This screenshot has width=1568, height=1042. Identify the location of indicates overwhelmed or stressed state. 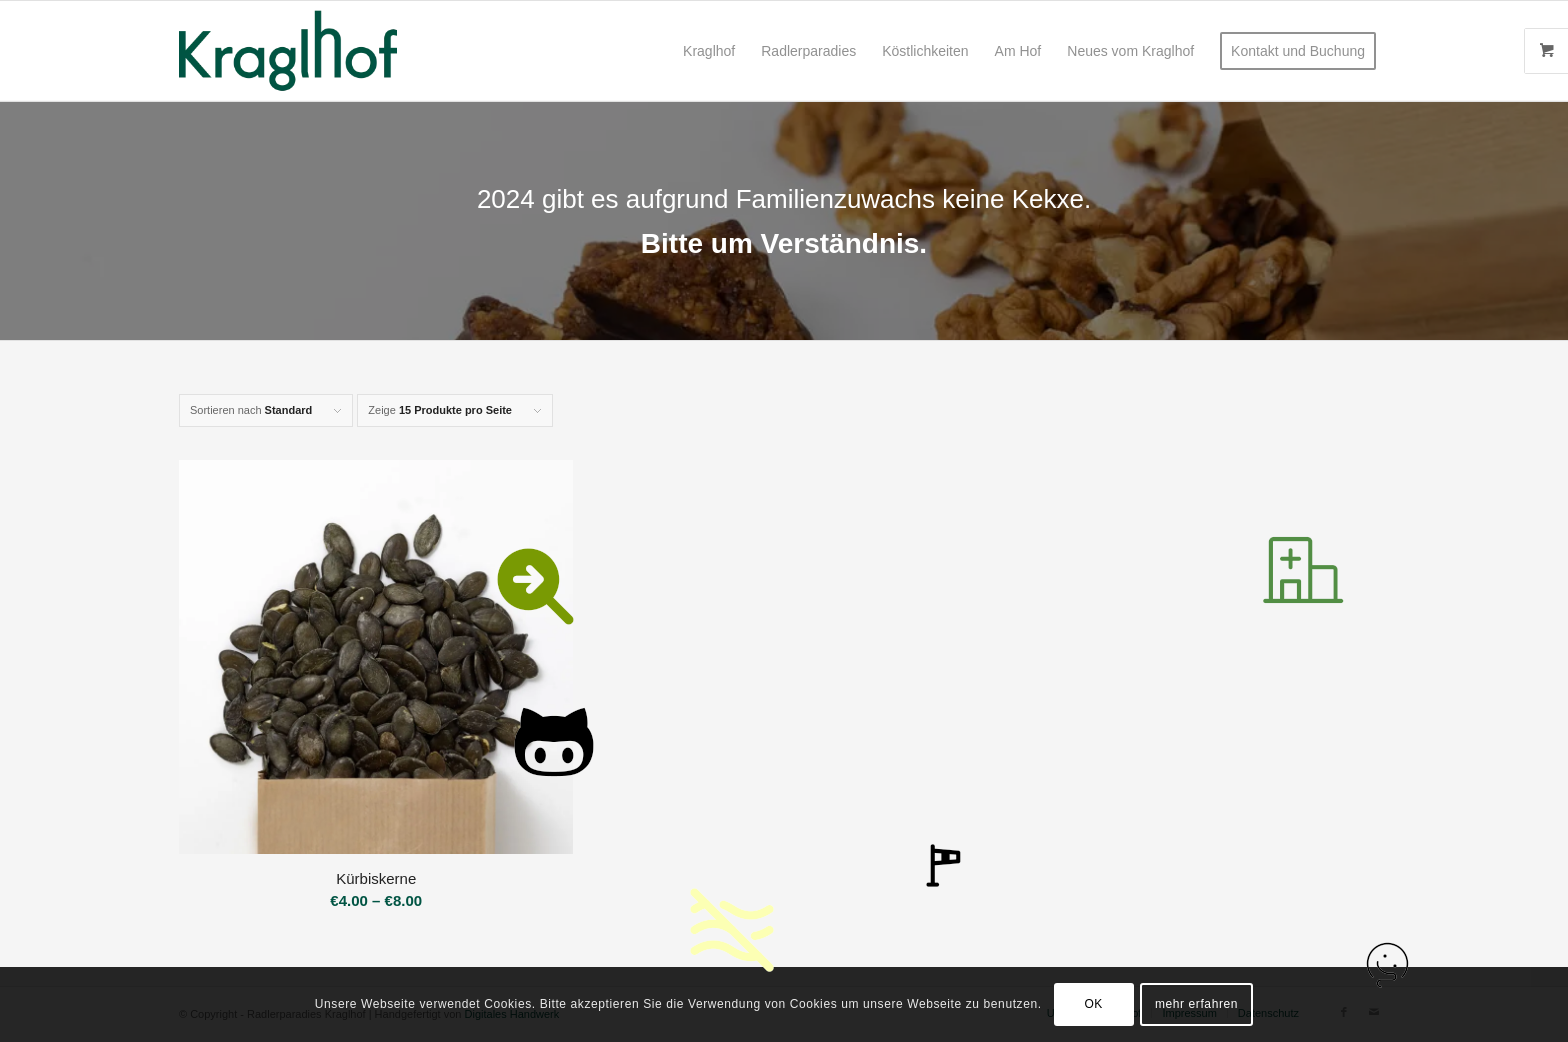
(1387, 963).